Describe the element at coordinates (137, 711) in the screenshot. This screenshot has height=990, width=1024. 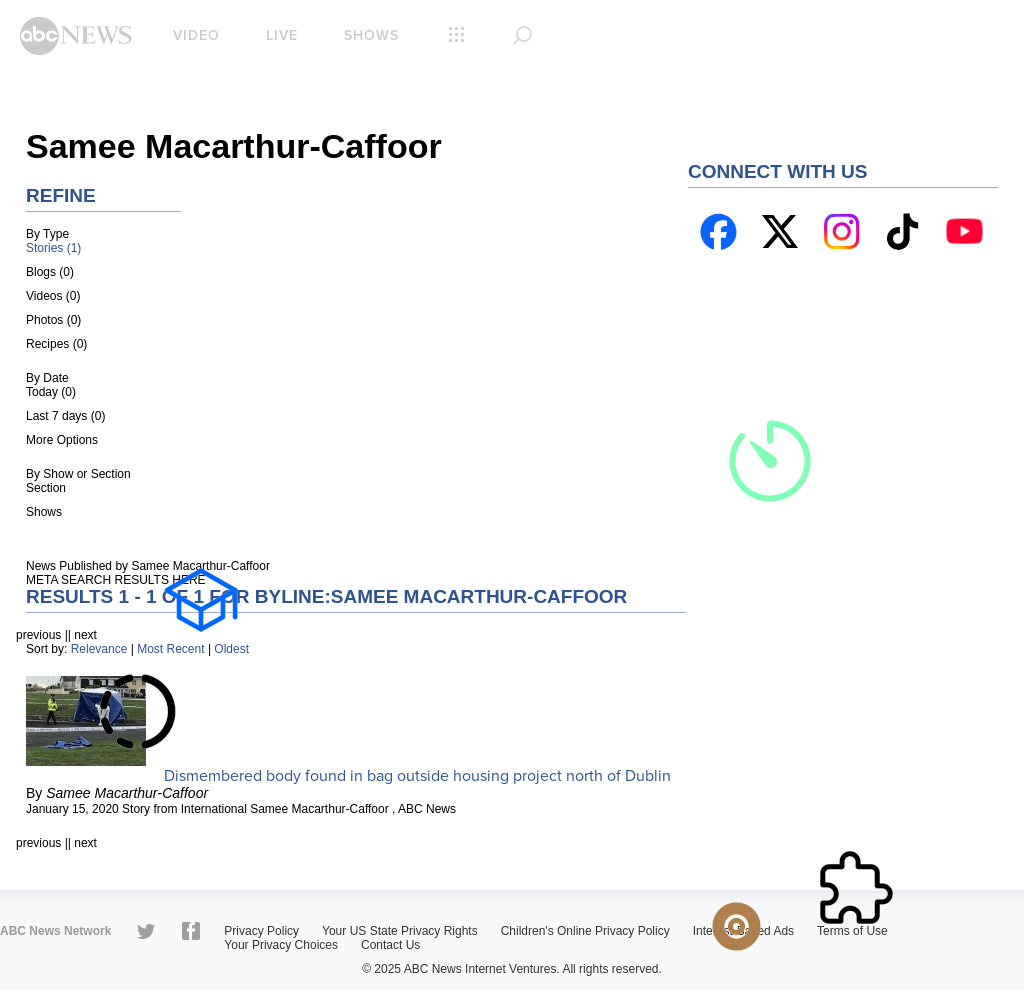
I see `indicates loading or processing in progress` at that location.